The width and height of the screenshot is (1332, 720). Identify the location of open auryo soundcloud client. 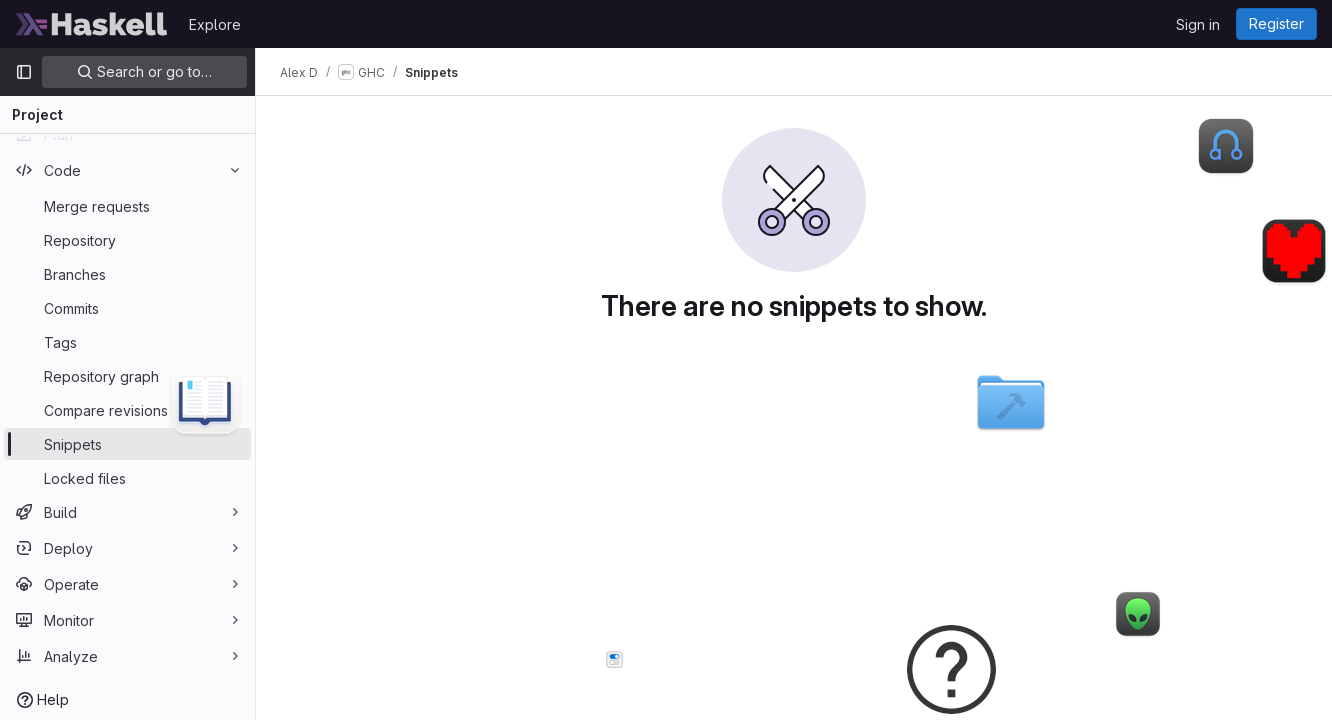
(1226, 146).